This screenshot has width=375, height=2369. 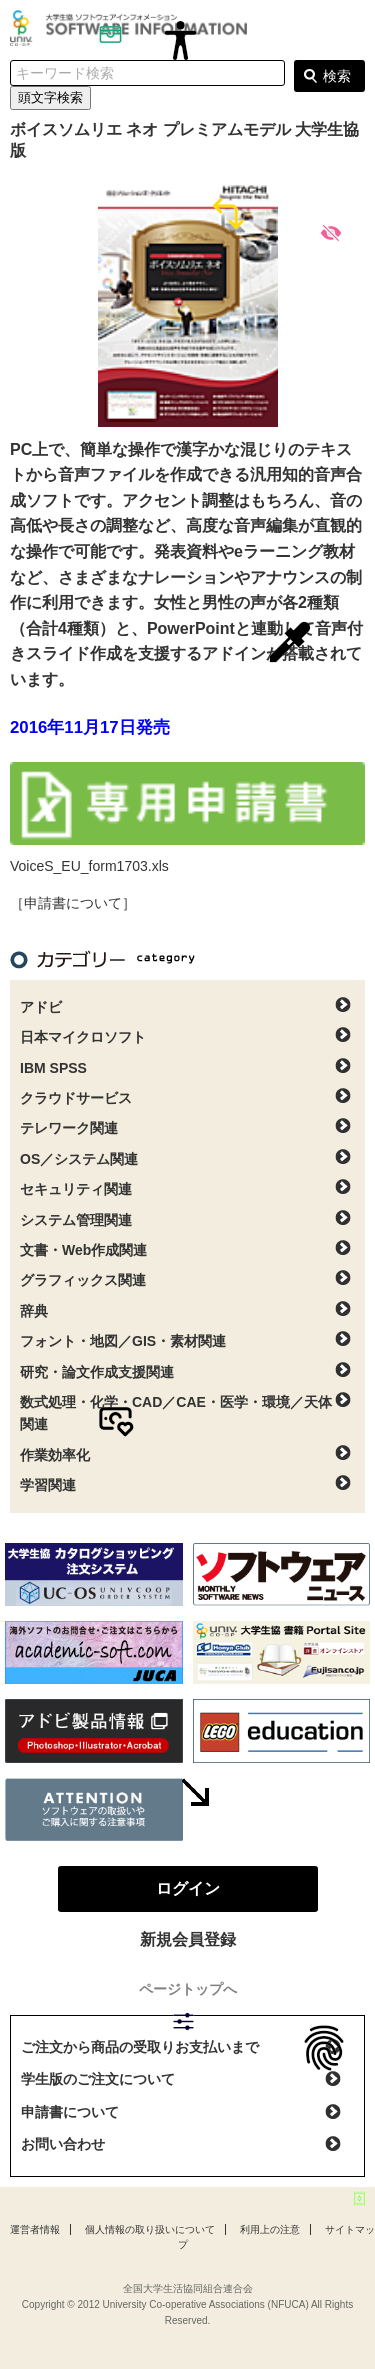 What do you see at coordinates (290, 642) in the screenshot?
I see `pick a color from the screen` at bounding box center [290, 642].